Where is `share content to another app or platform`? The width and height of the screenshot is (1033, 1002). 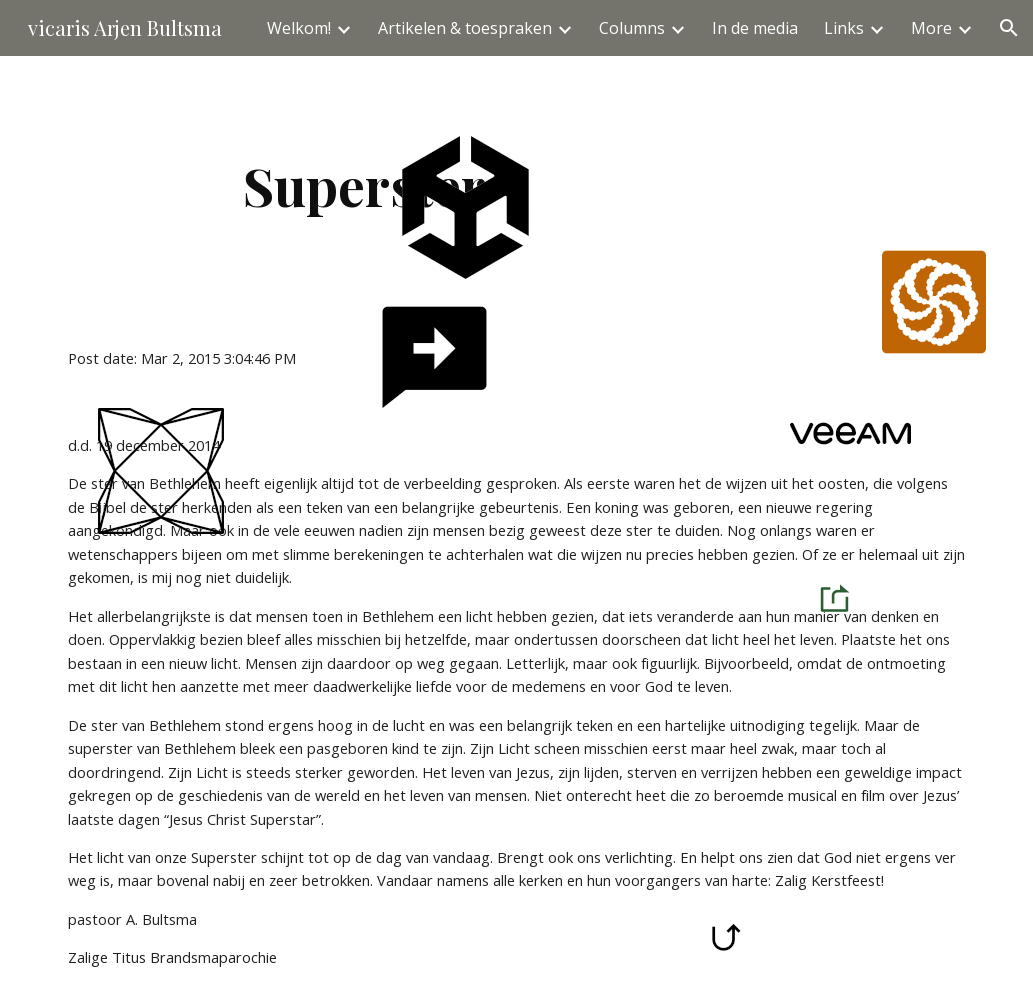 share content to another app or platform is located at coordinates (834, 599).